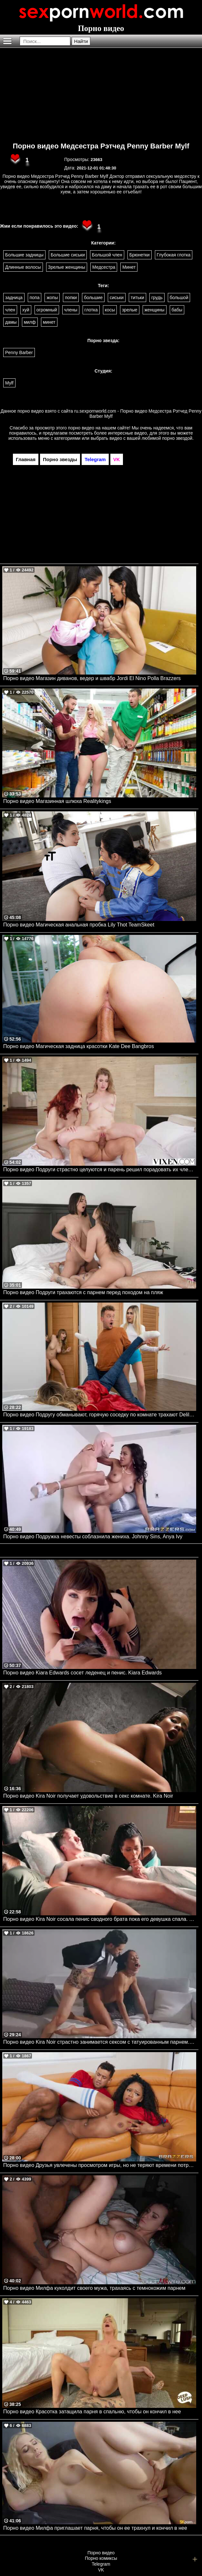  Describe the element at coordinates (195, 2559) in the screenshot. I see `add a new item` at that location.